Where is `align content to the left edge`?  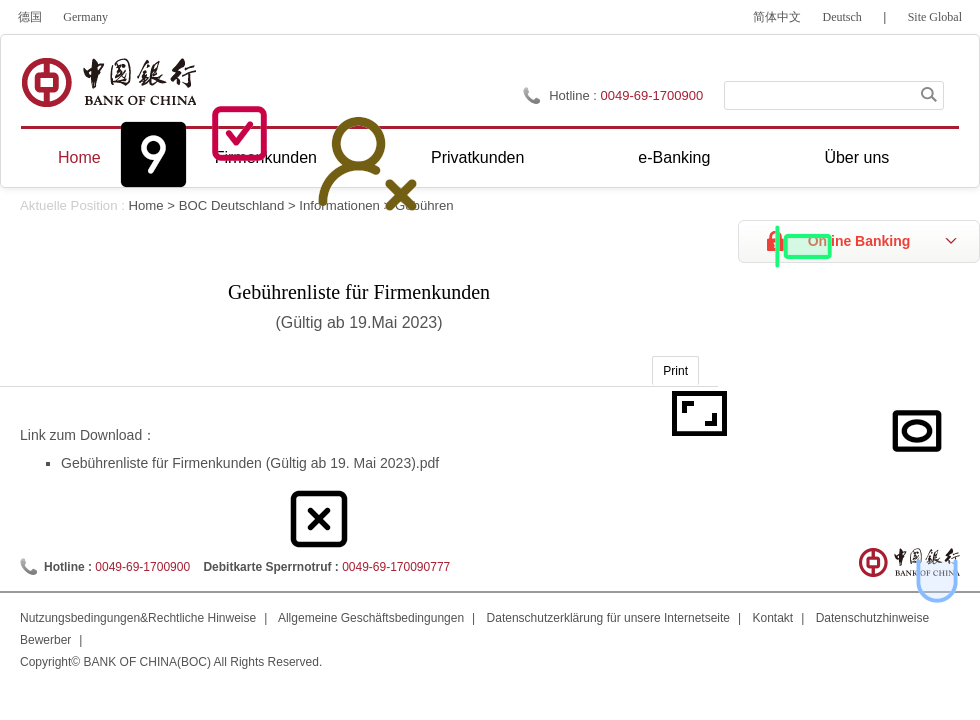
align content to the left edge is located at coordinates (802, 246).